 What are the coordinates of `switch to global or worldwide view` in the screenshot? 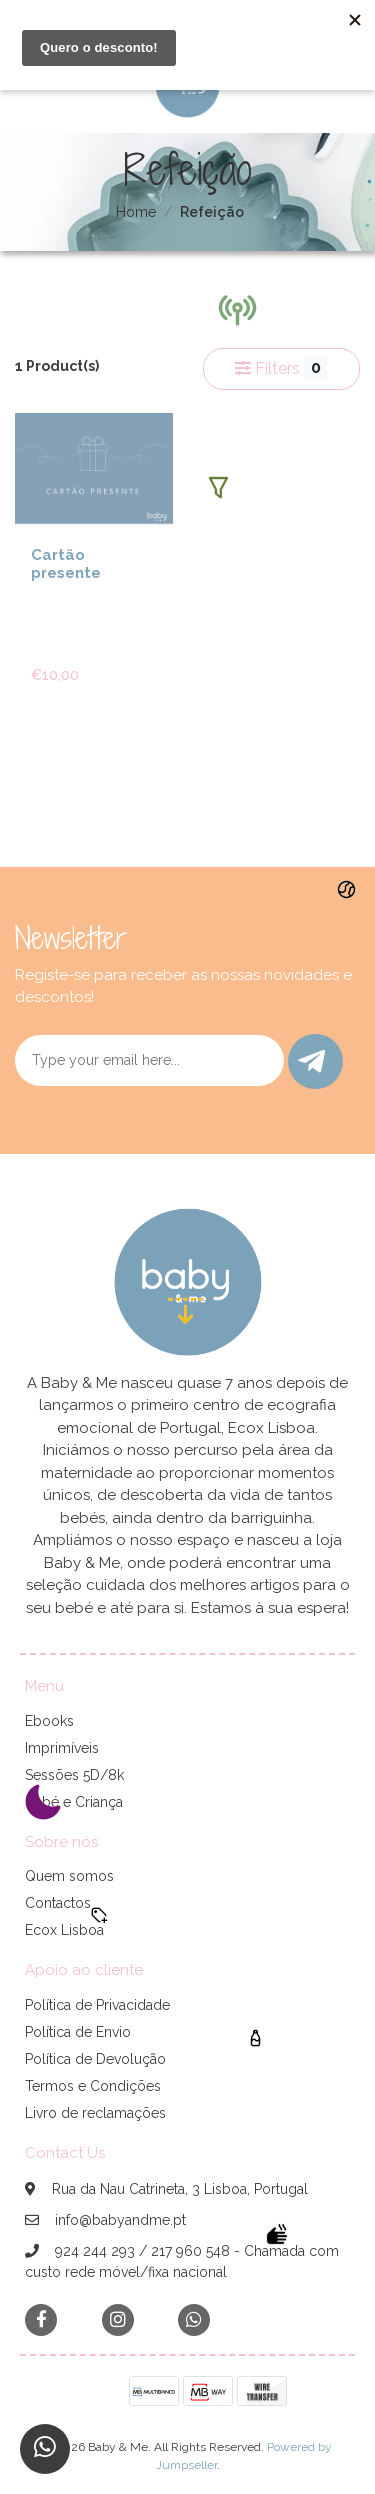 It's located at (346, 889).